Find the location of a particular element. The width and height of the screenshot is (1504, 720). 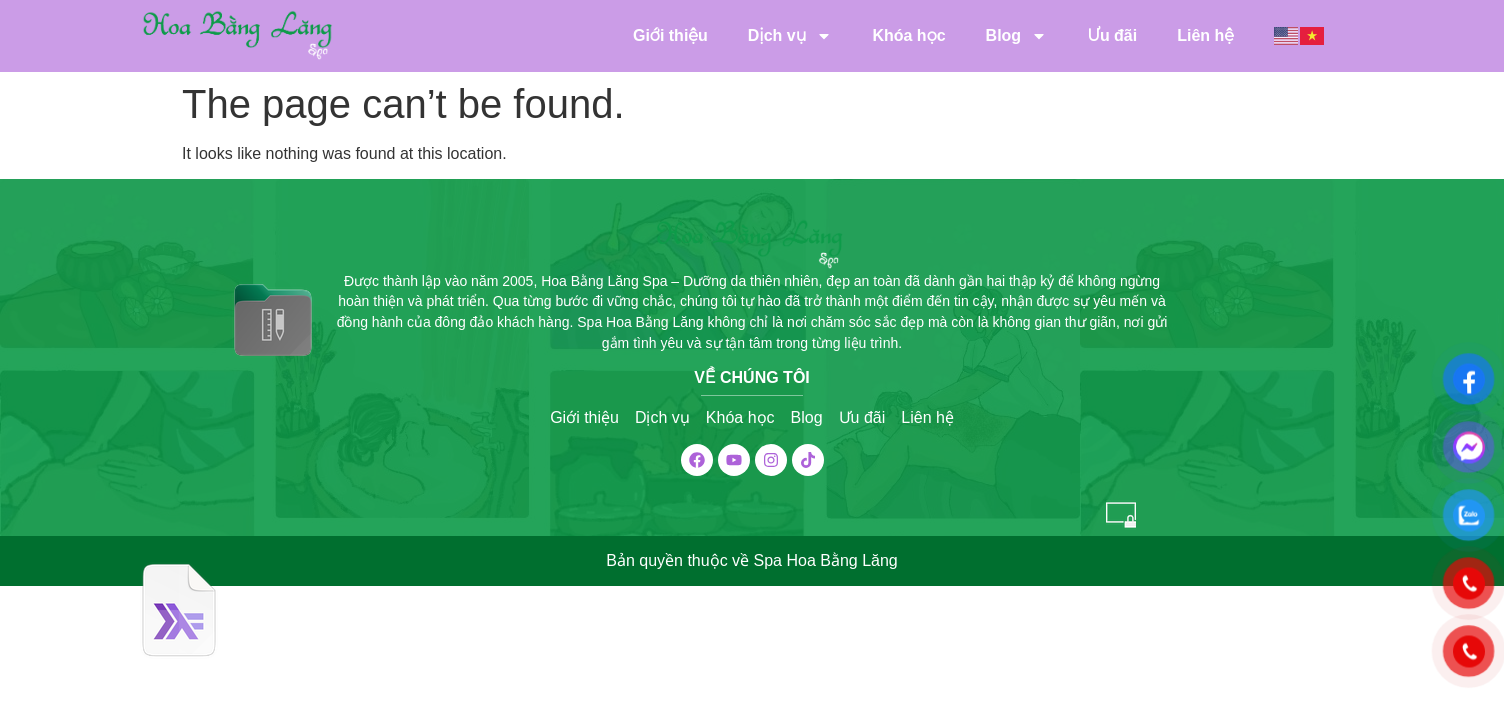

access your templates folder is located at coordinates (273, 320).